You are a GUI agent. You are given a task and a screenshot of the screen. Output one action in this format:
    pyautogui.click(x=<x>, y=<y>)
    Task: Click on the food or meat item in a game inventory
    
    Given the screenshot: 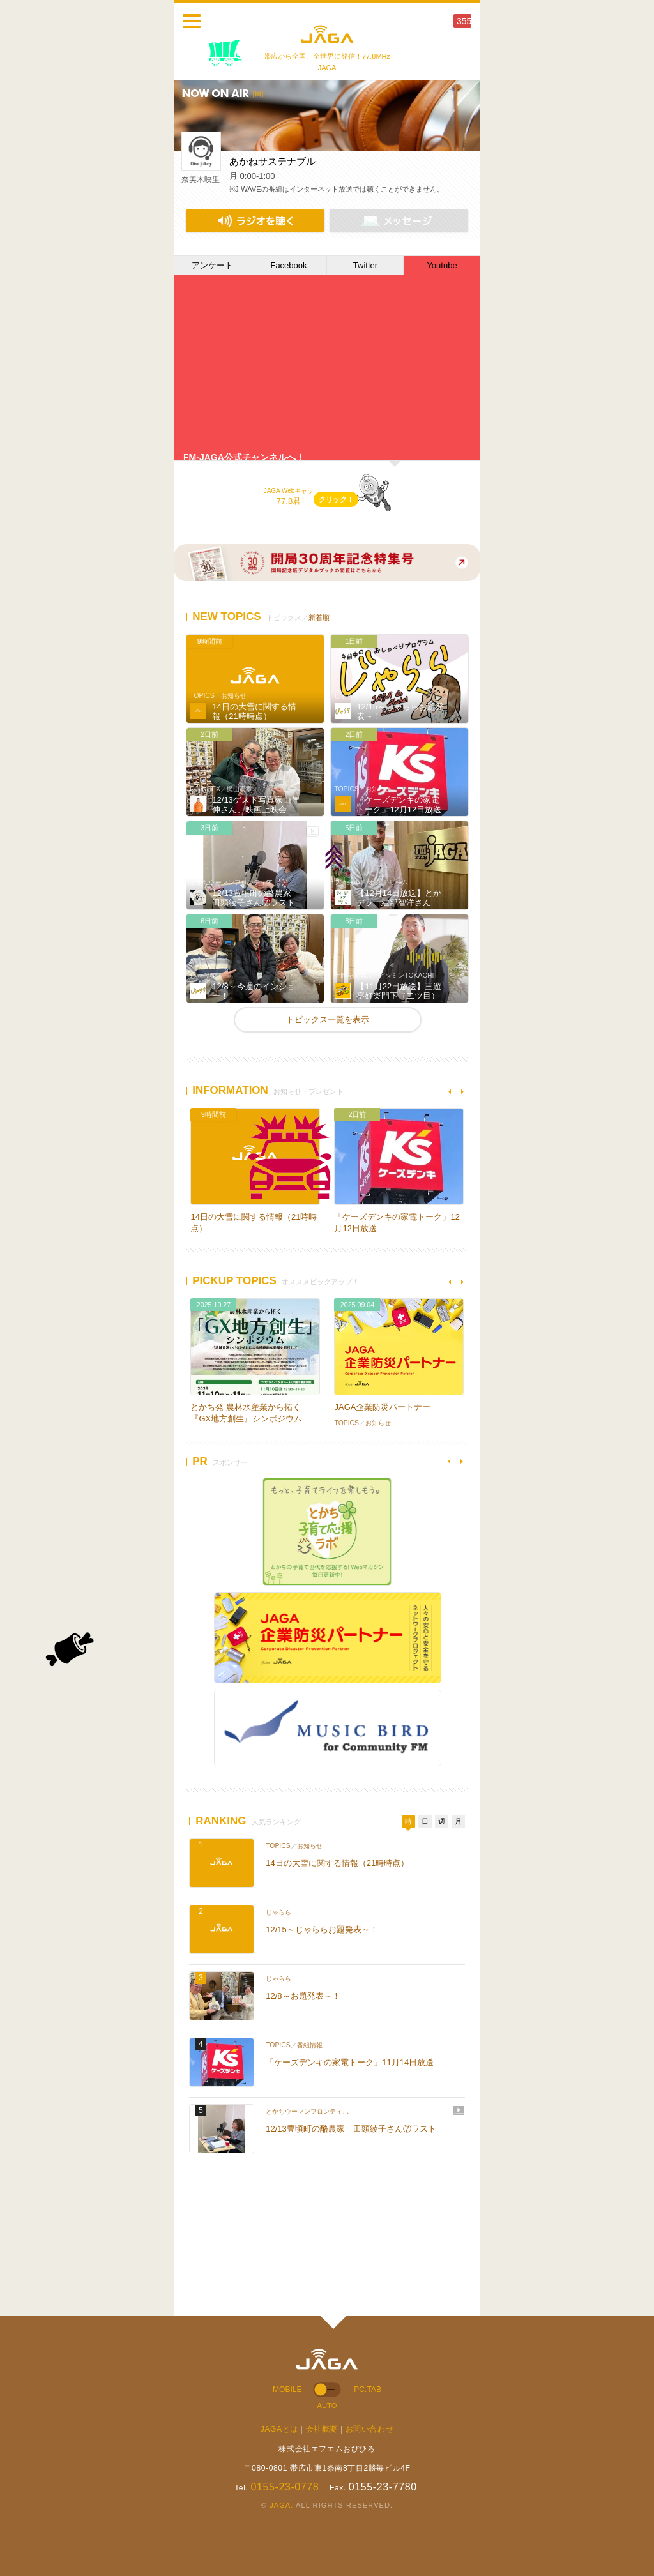 What is the action you would take?
    pyautogui.click(x=69, y=1648)
    